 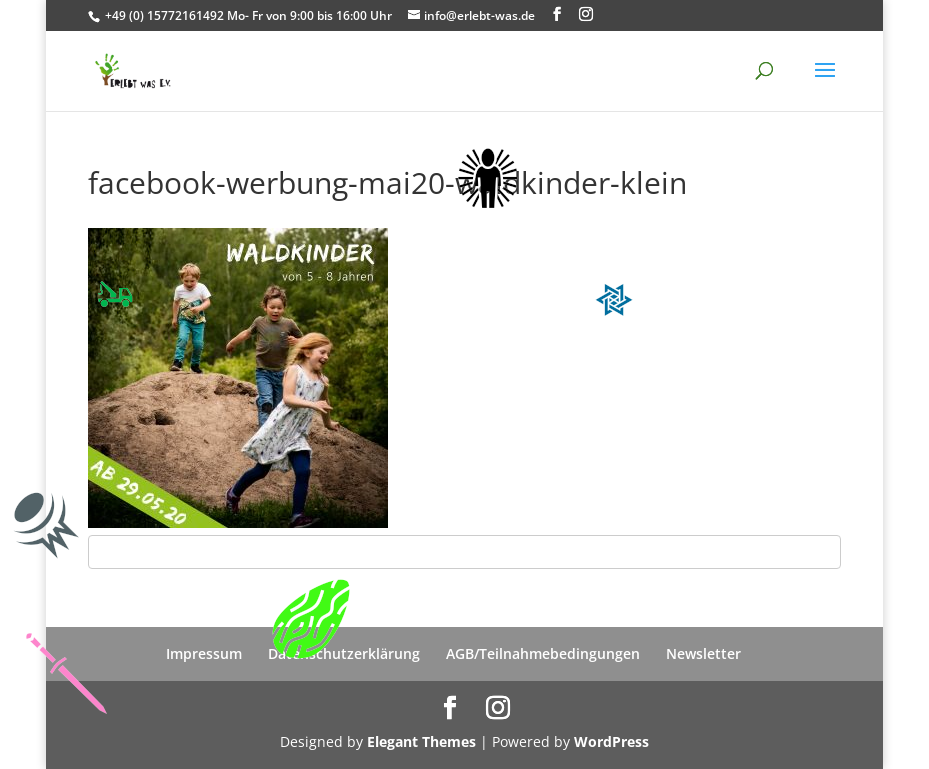 I want to click on equip a two-handed sword weapon, so click(x=66, y=673).